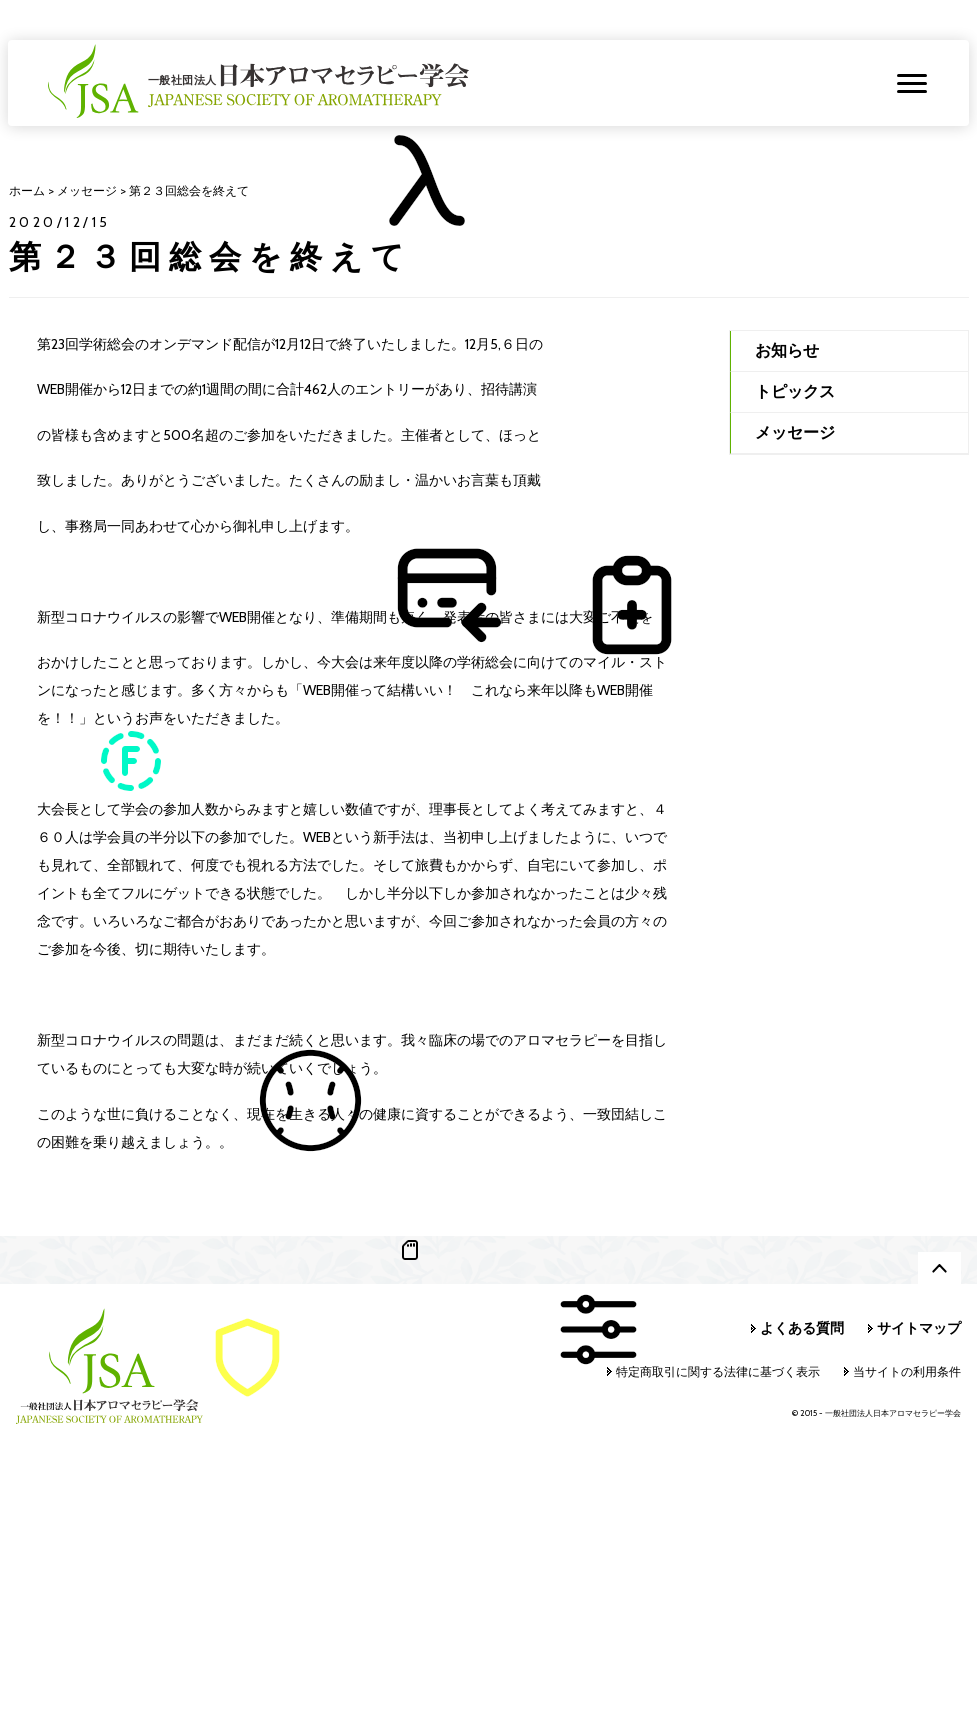 This screenshot has height=1715, width=977. What do you see at coordinates (131, 761) in the screenshot?
I see `indicates a draft or pending status` at bounding box center [131, 761].